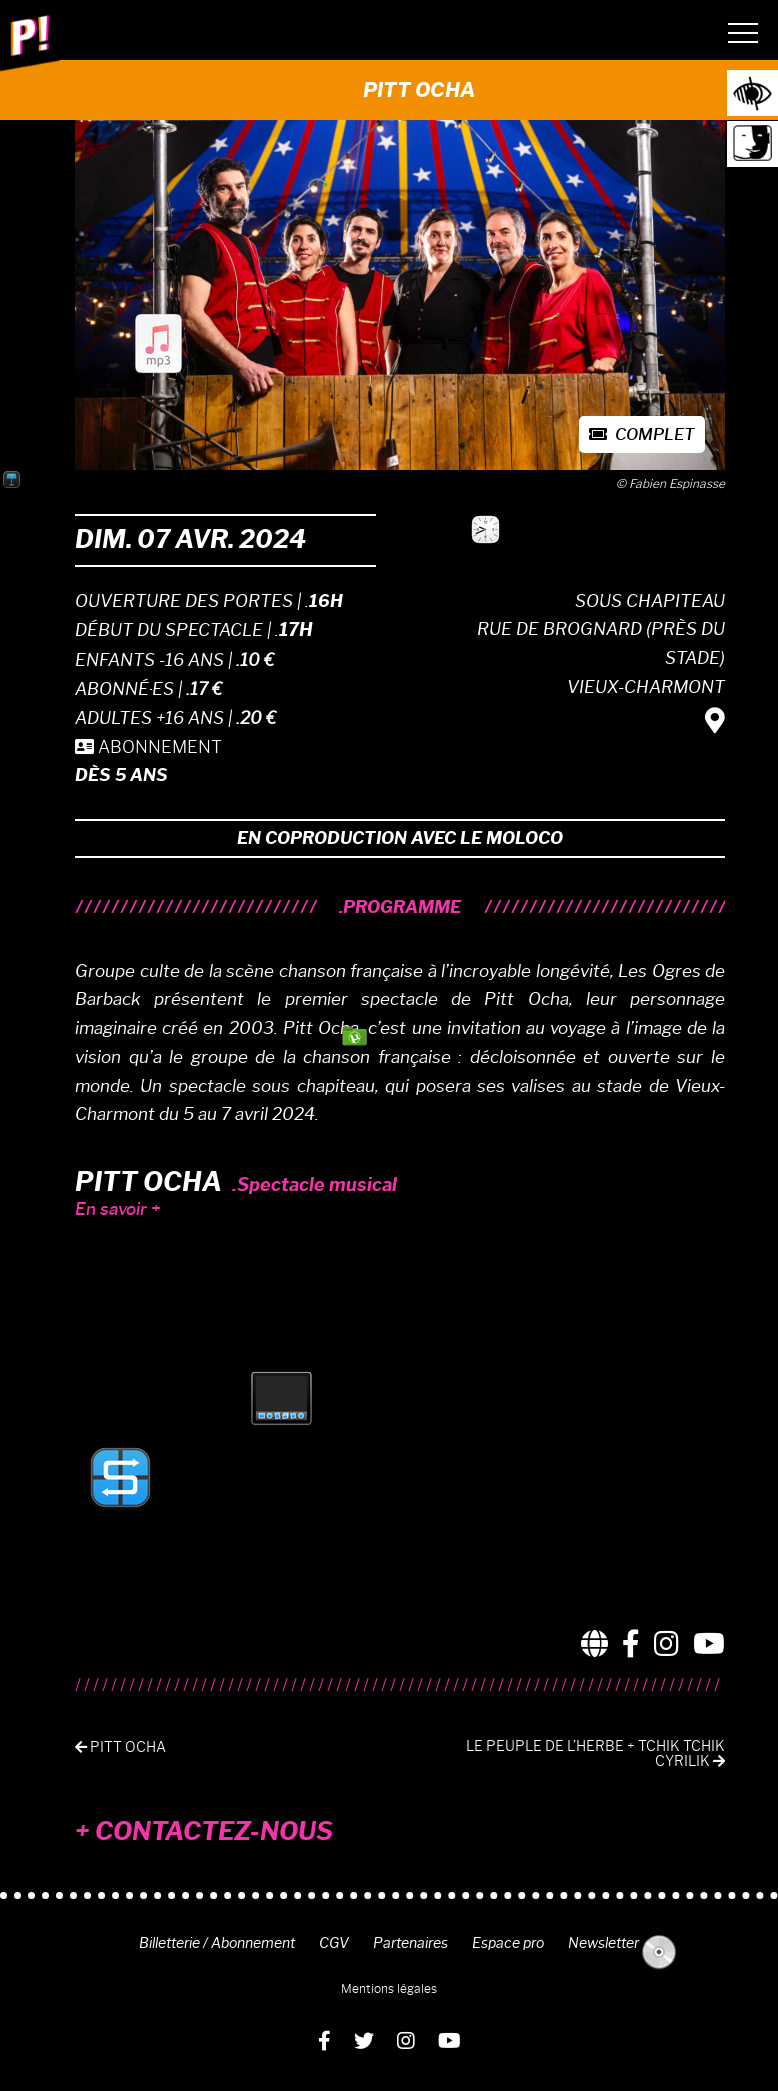  I want to click on folder containing uTorrent downloads, so click(354, 1036).